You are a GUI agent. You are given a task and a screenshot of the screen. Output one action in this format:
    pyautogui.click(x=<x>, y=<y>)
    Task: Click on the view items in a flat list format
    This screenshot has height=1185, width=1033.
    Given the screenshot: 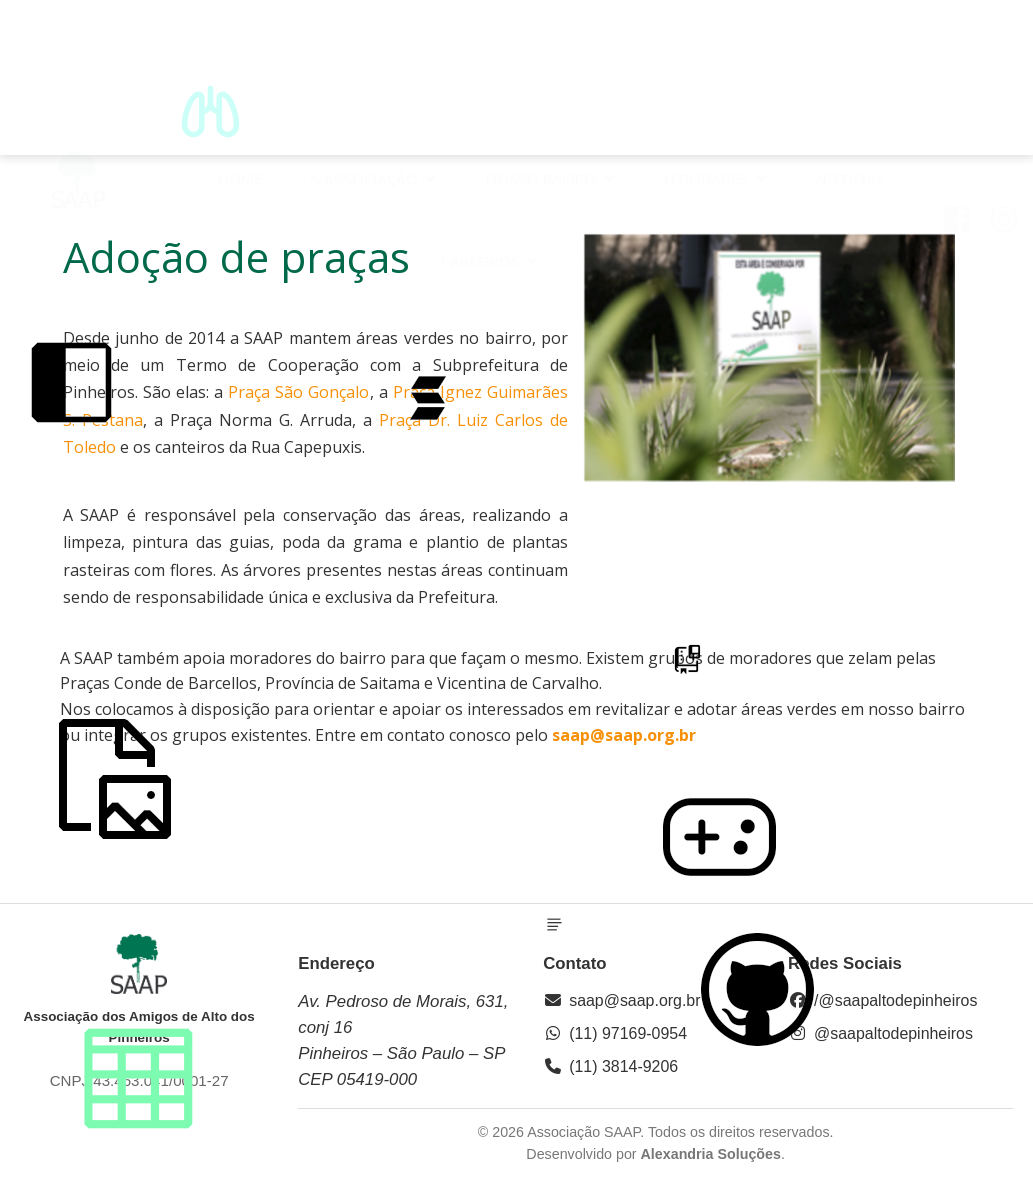 What is the action you would take?
    pyautogui.click(x=554, y=924)
    